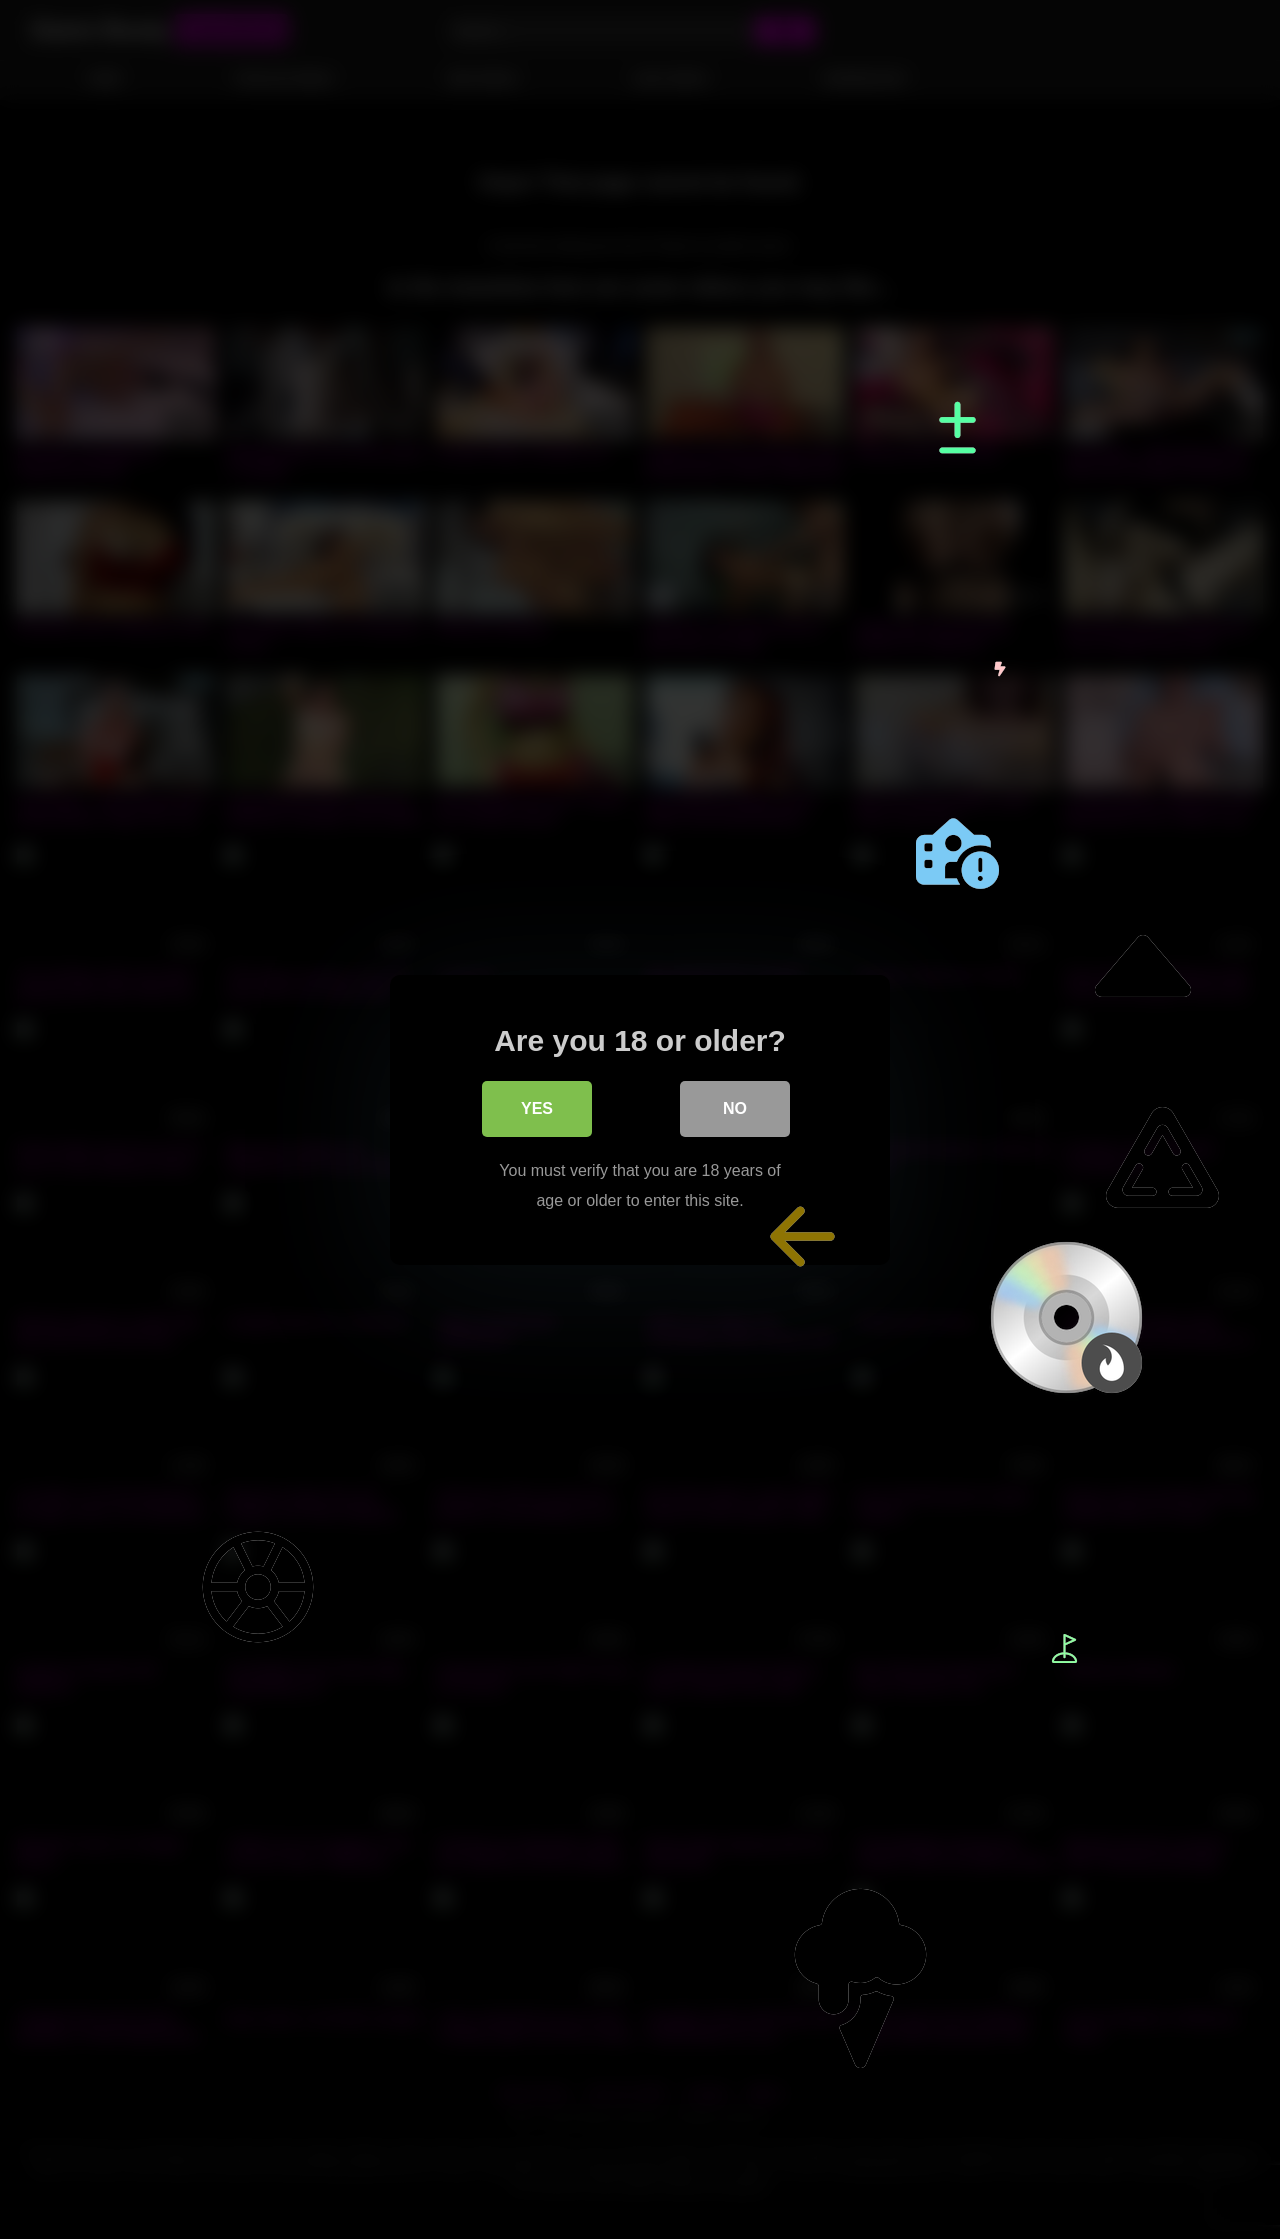 Image resolution: width=1280 pixels, height=2239 pixels. Describe the element at coordinates (258, 1587) in the screenshot. I see `indicates nuclear or radioactive content` at that location.